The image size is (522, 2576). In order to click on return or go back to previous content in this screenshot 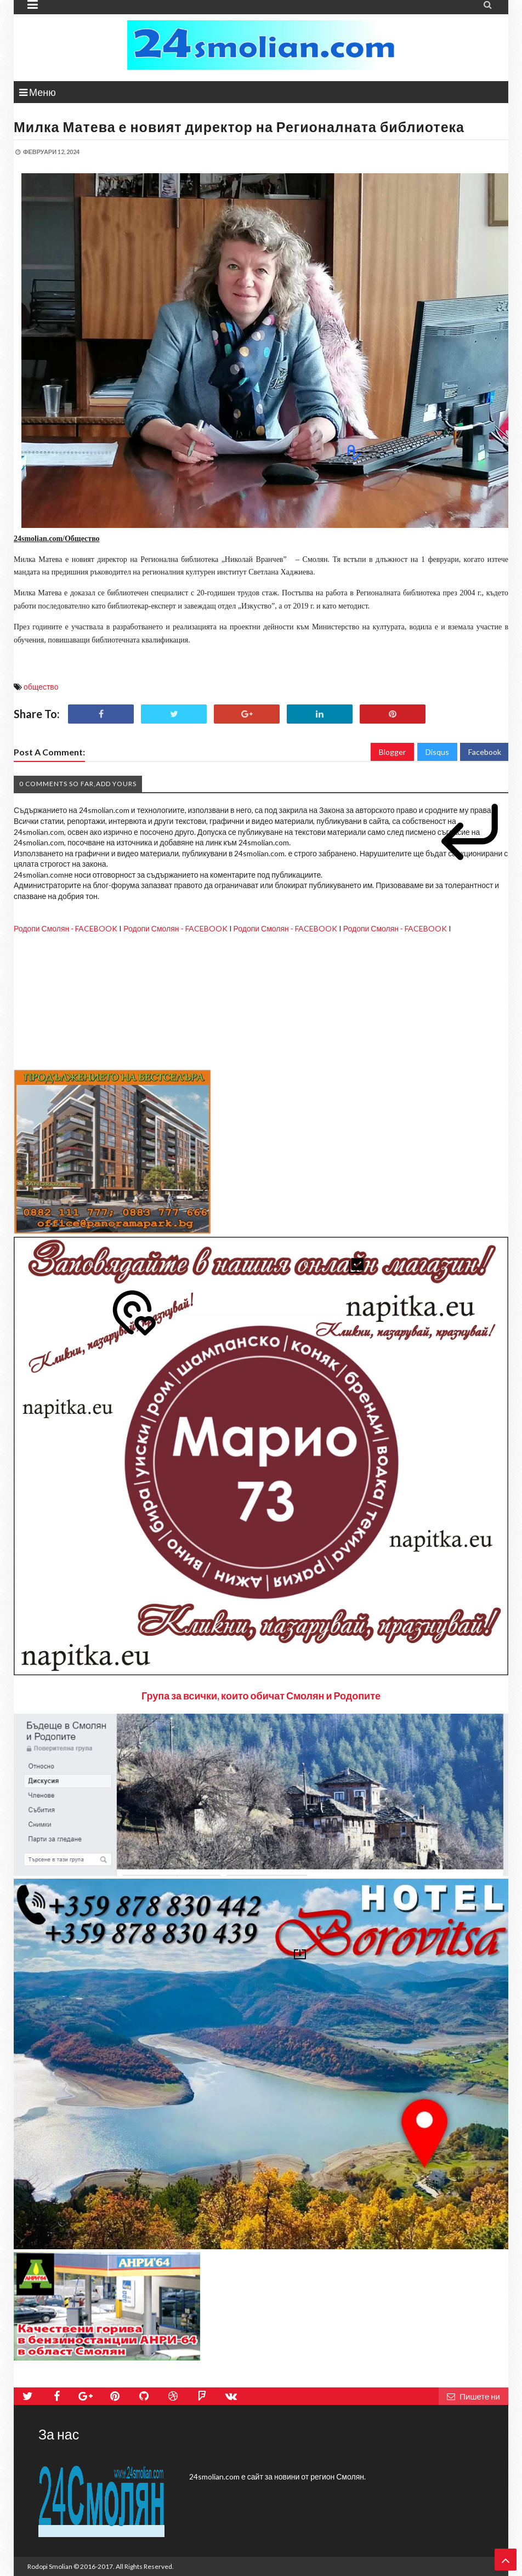, I will do `click(469, 832)`.